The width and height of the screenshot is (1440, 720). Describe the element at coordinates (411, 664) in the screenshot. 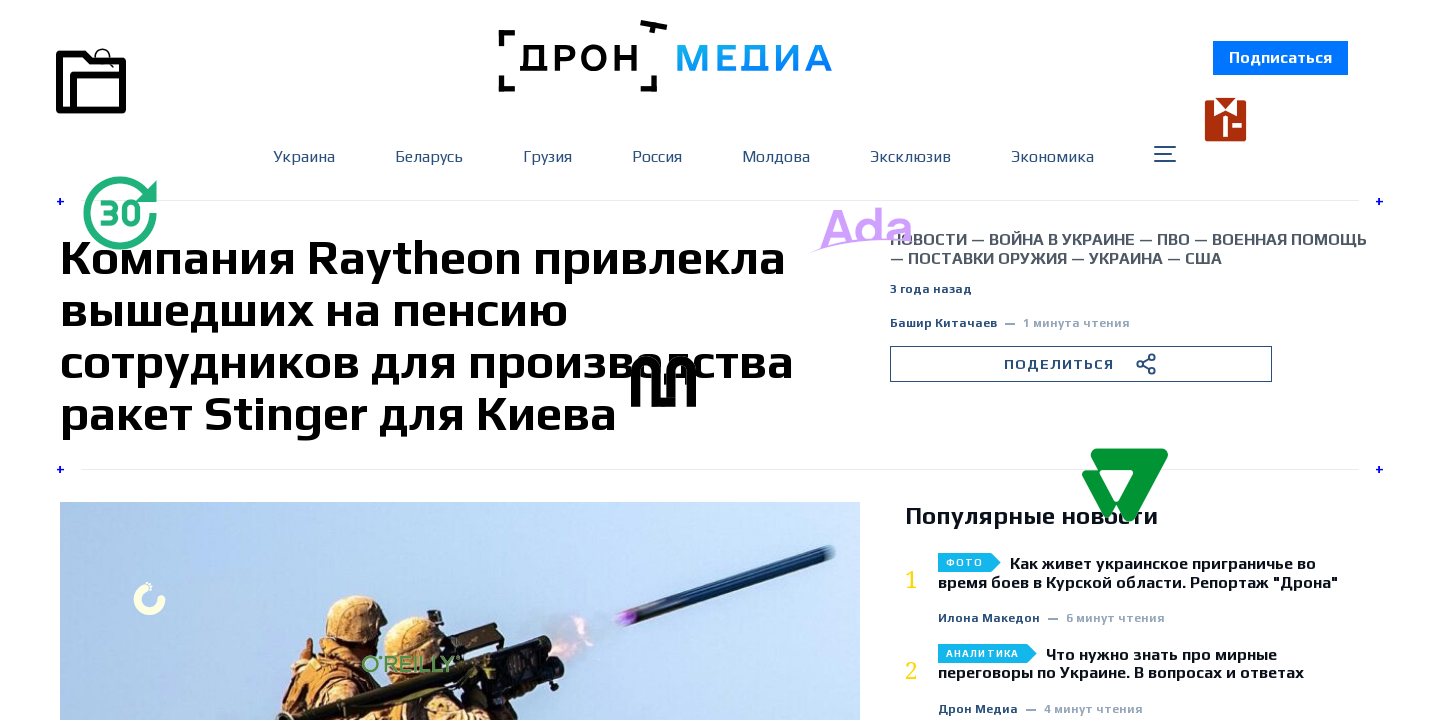

I see `visit o'reilly learning platform` at that location.